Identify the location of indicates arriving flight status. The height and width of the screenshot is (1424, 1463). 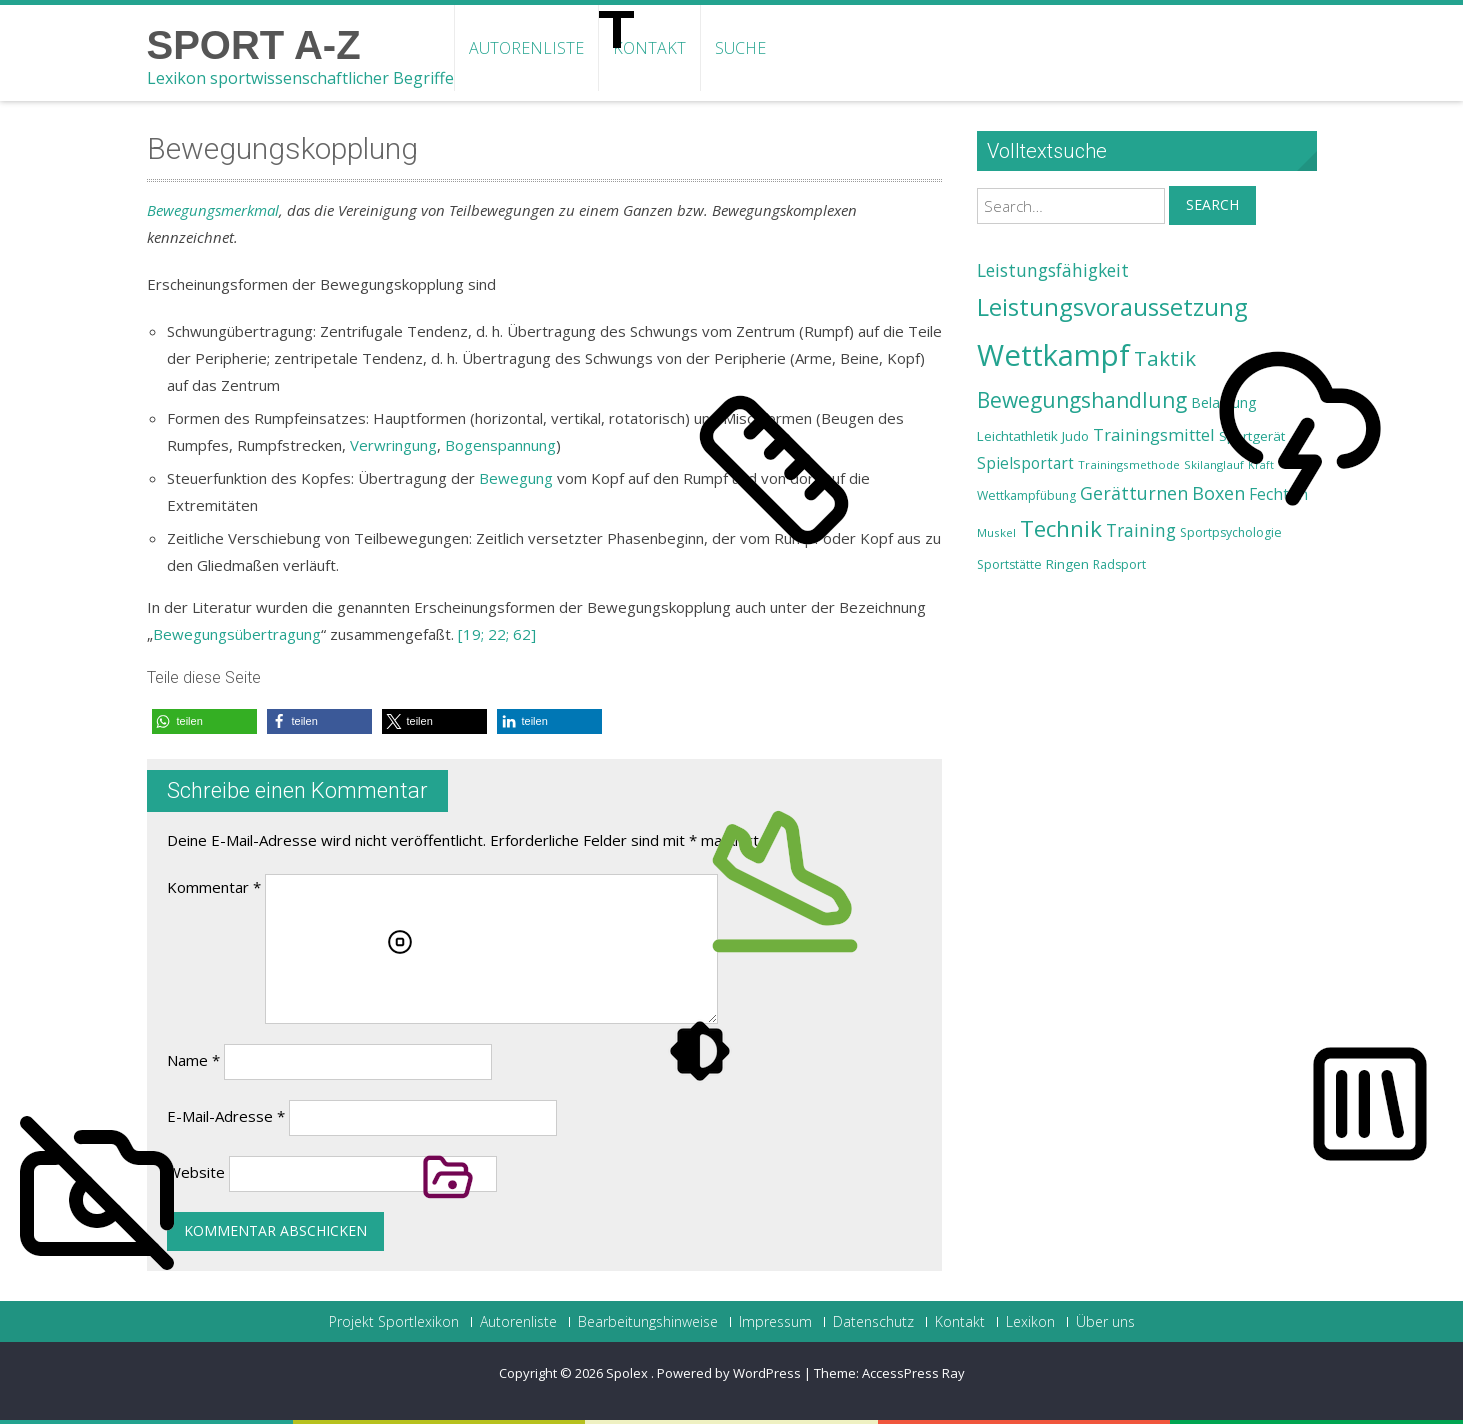
(785, 880).